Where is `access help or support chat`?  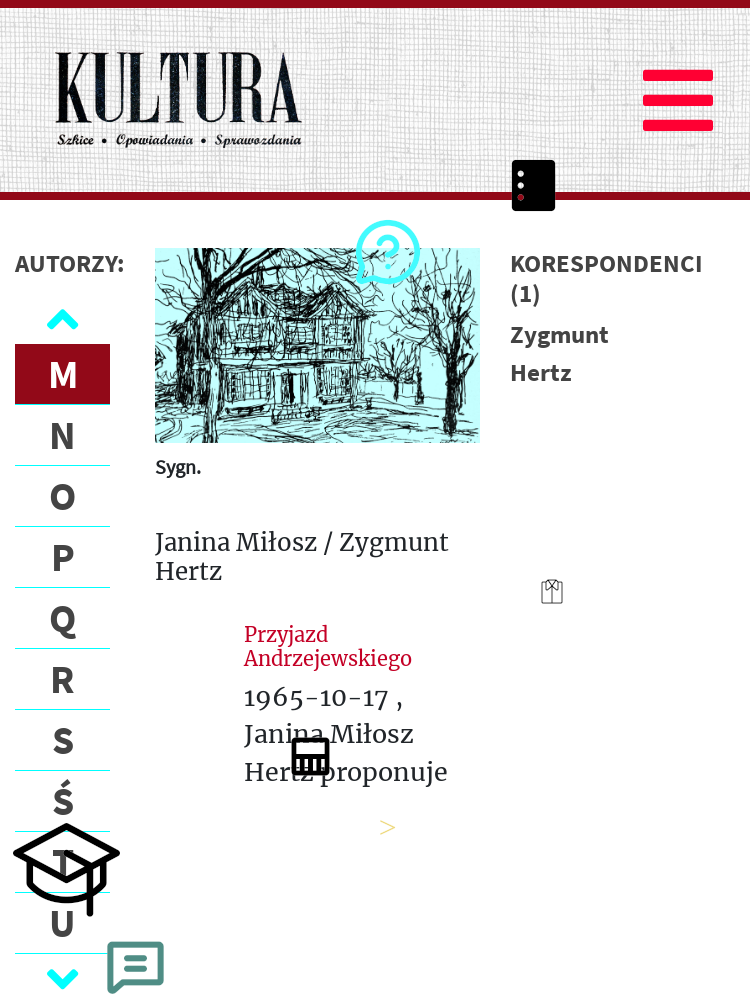 access help or support chat is located at coordinates (388, 252).